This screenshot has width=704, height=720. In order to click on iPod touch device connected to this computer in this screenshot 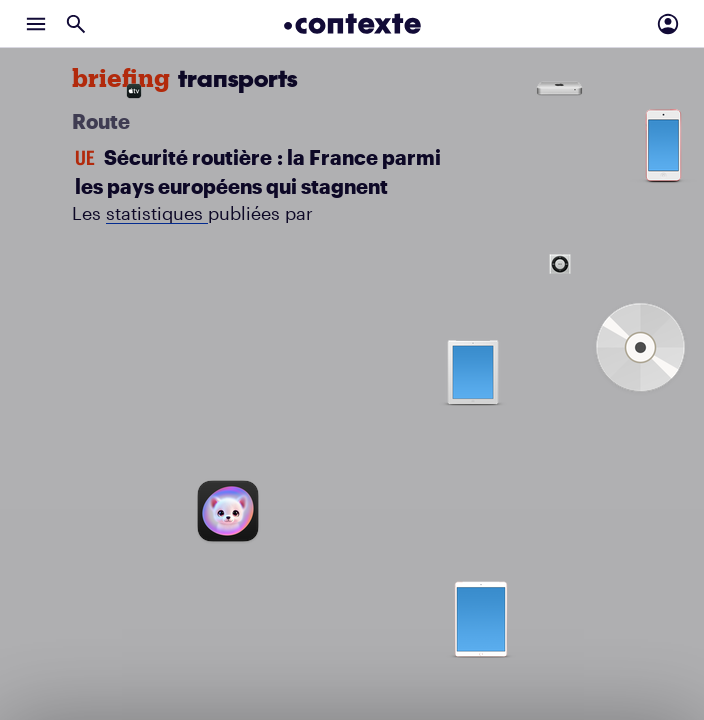, I will do `click(663, 146)`.